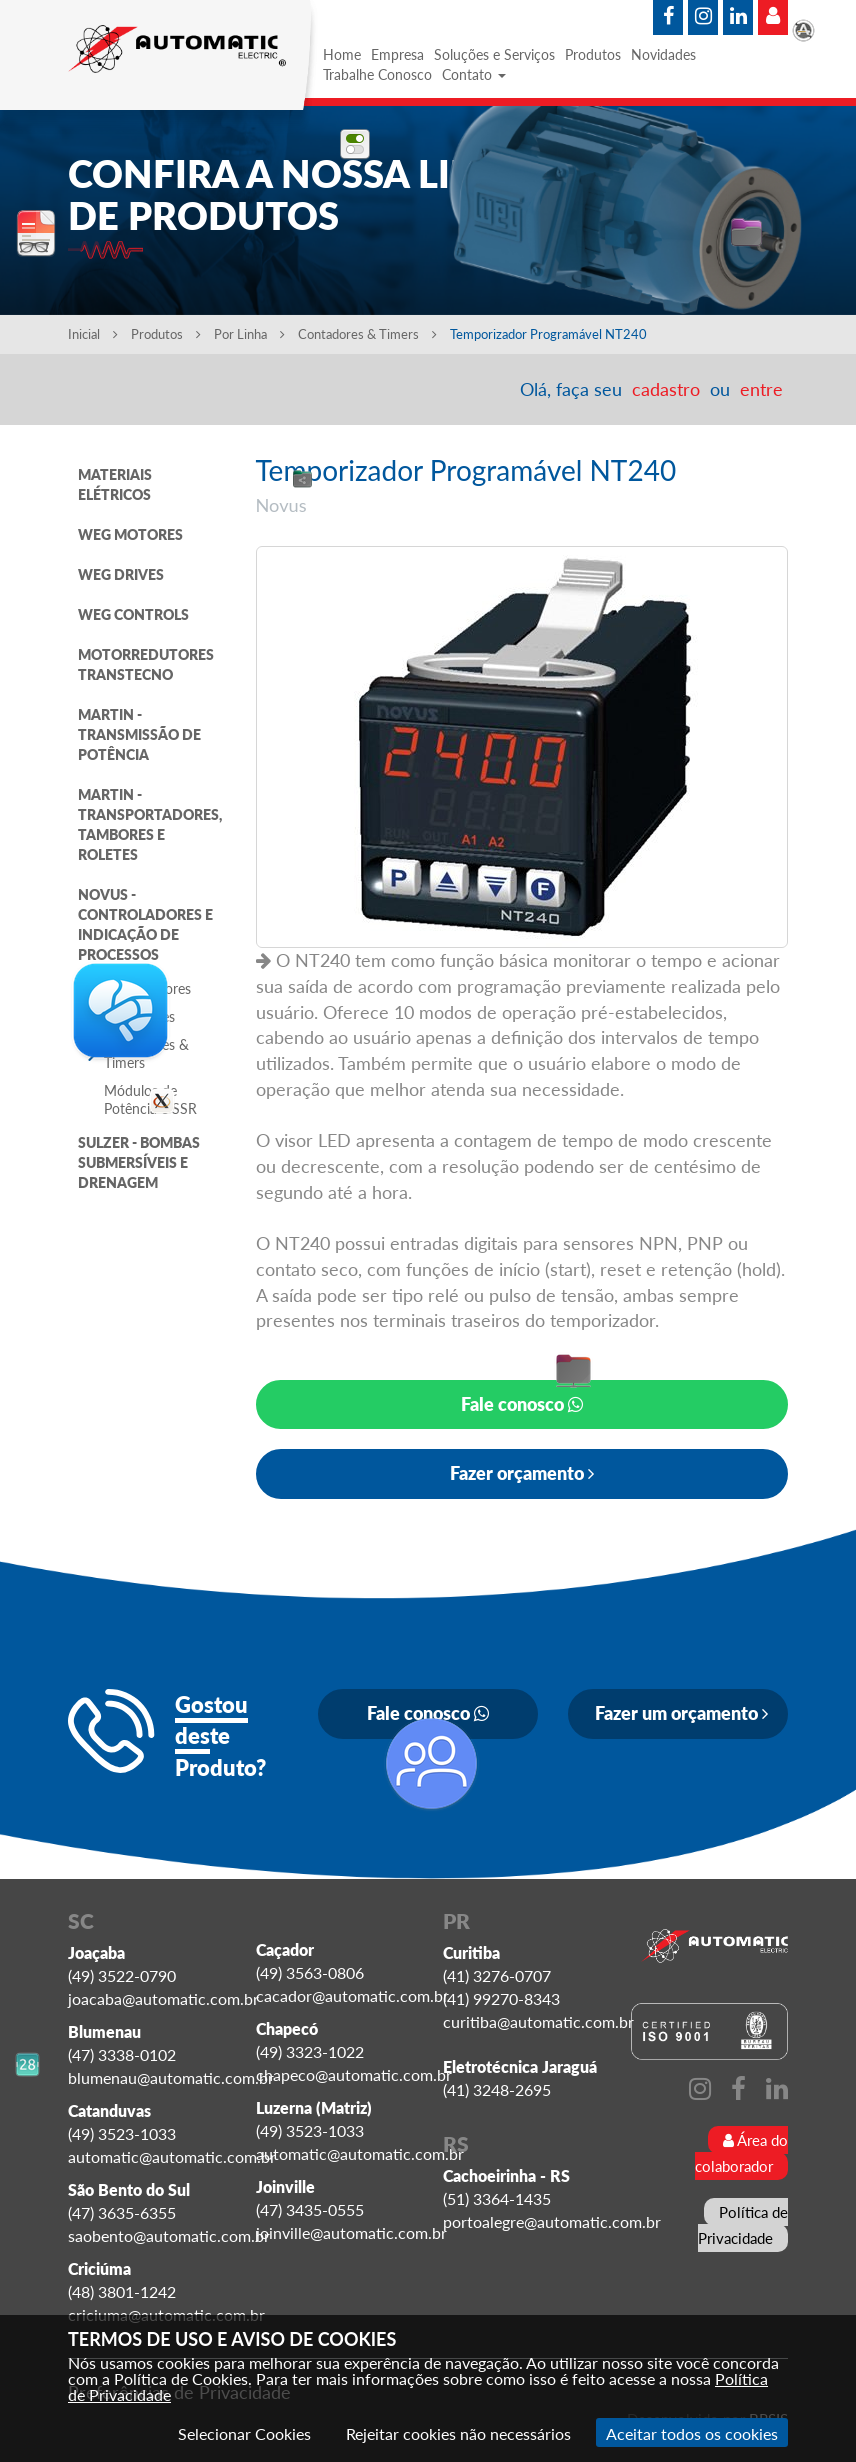 The height and width of the screenshot is (2462, 856). I want to click on access user account and personal settings, so click(431, 1763).